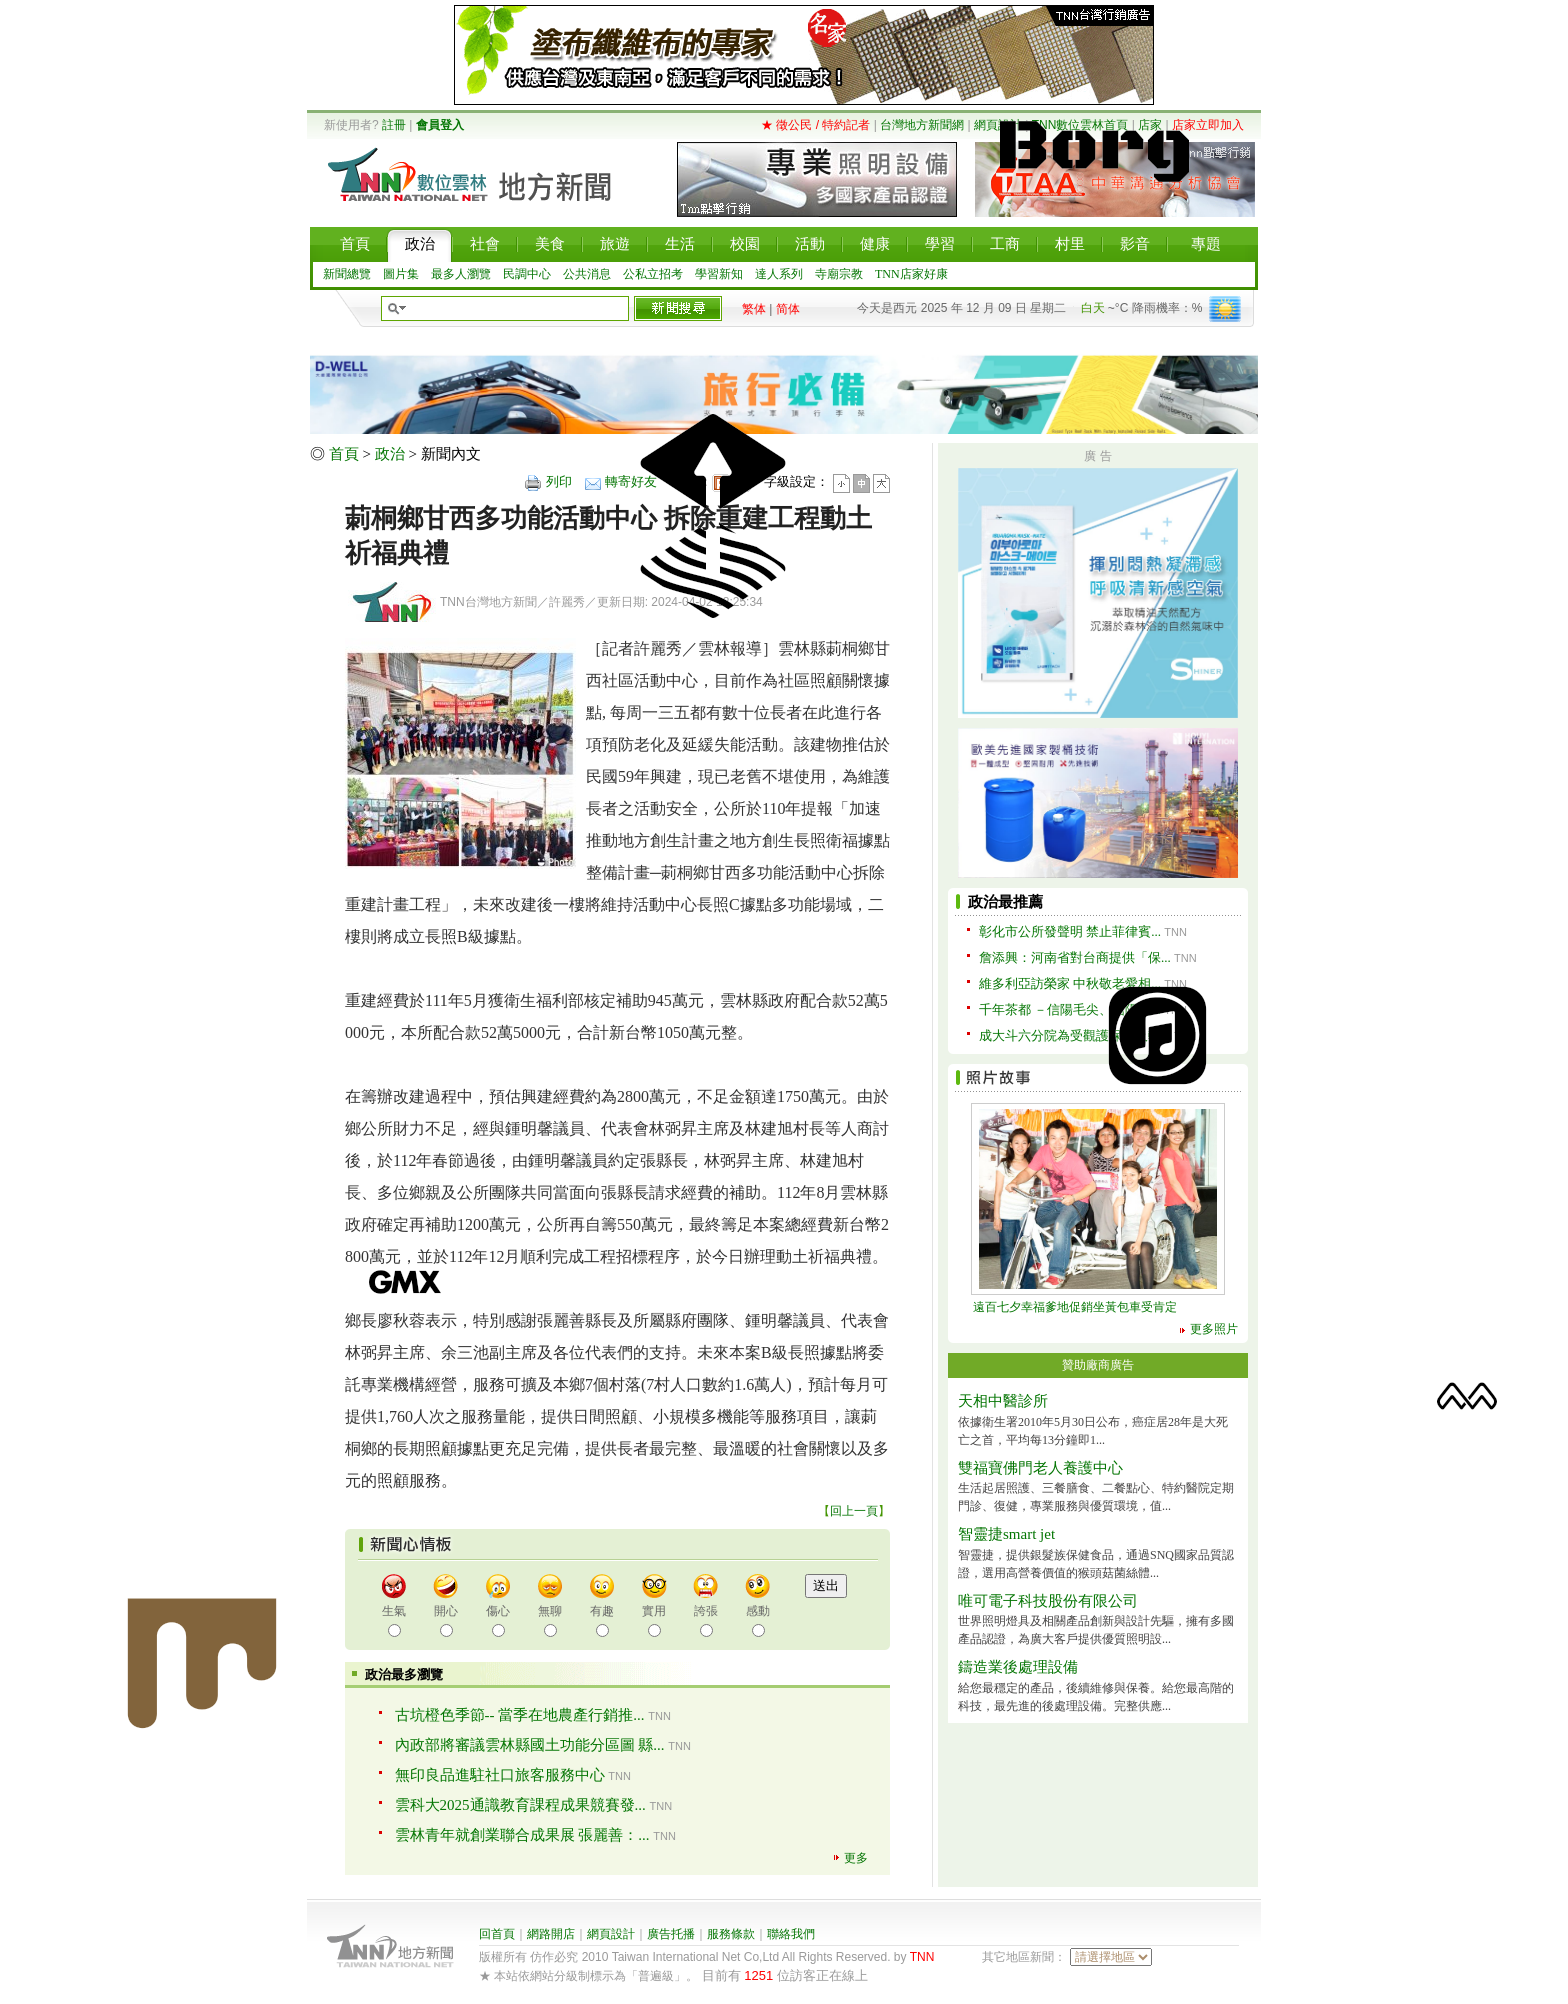 The width and height of the screenshot is (1568, 2004). Describe the element at coordinates (713, 516) in the screenshot. I see `flux brand logo` at that location.